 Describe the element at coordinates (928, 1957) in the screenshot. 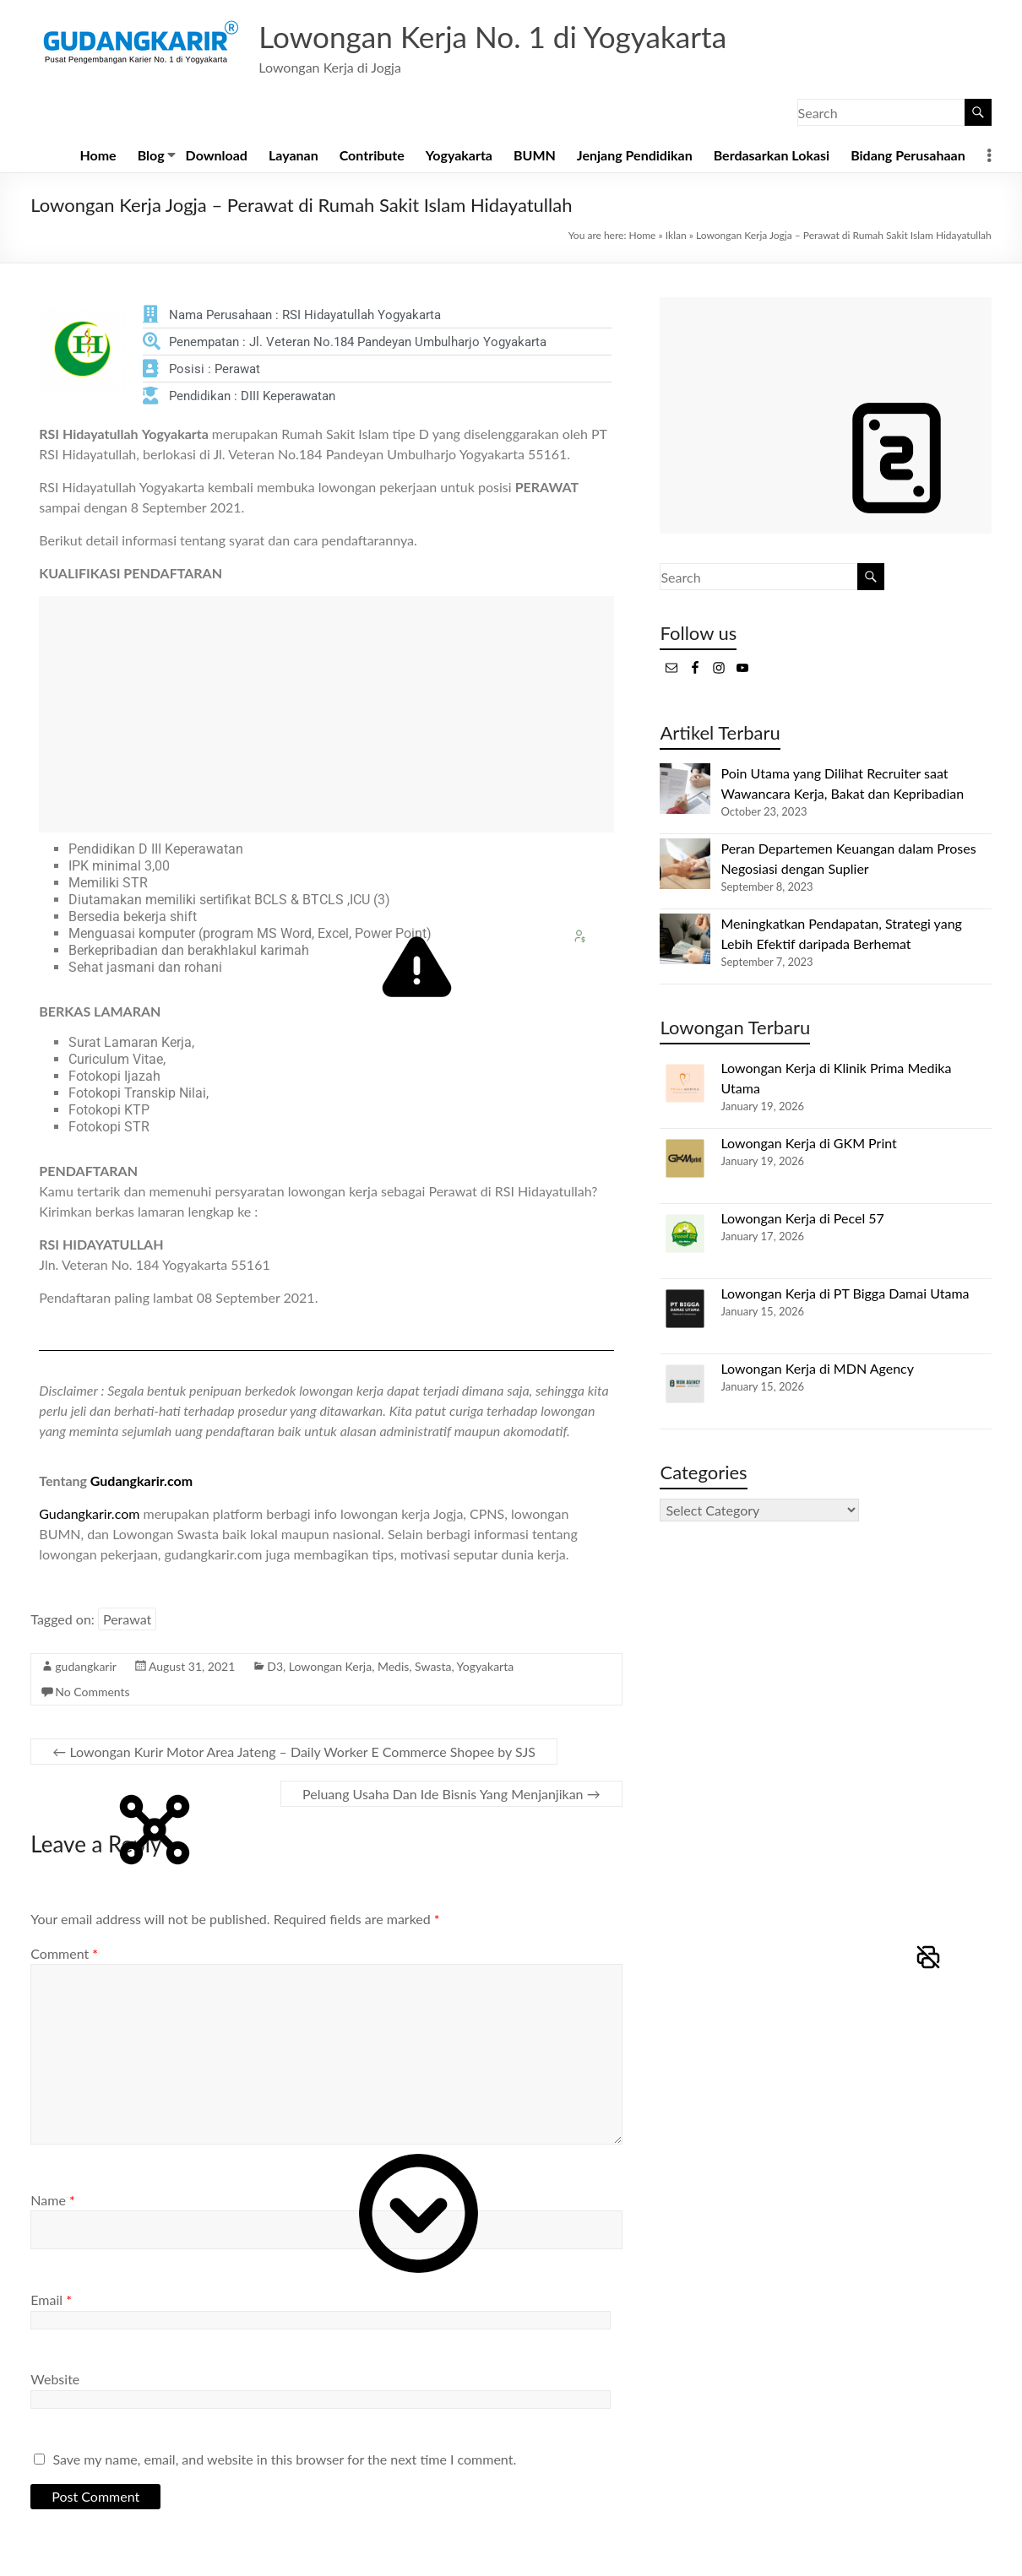

I see `printer unavailable or offline` at that location.